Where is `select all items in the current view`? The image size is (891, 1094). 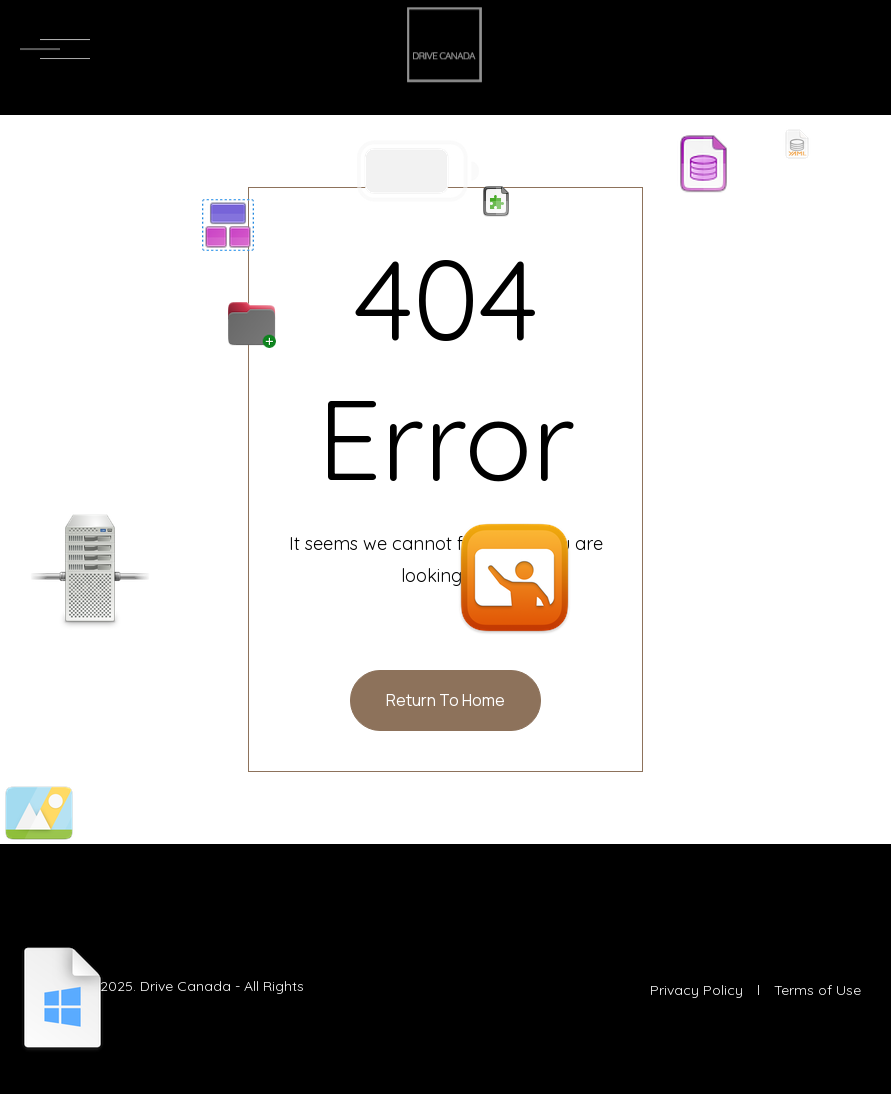
select all items in the current view is located at coordinates (228, 225).